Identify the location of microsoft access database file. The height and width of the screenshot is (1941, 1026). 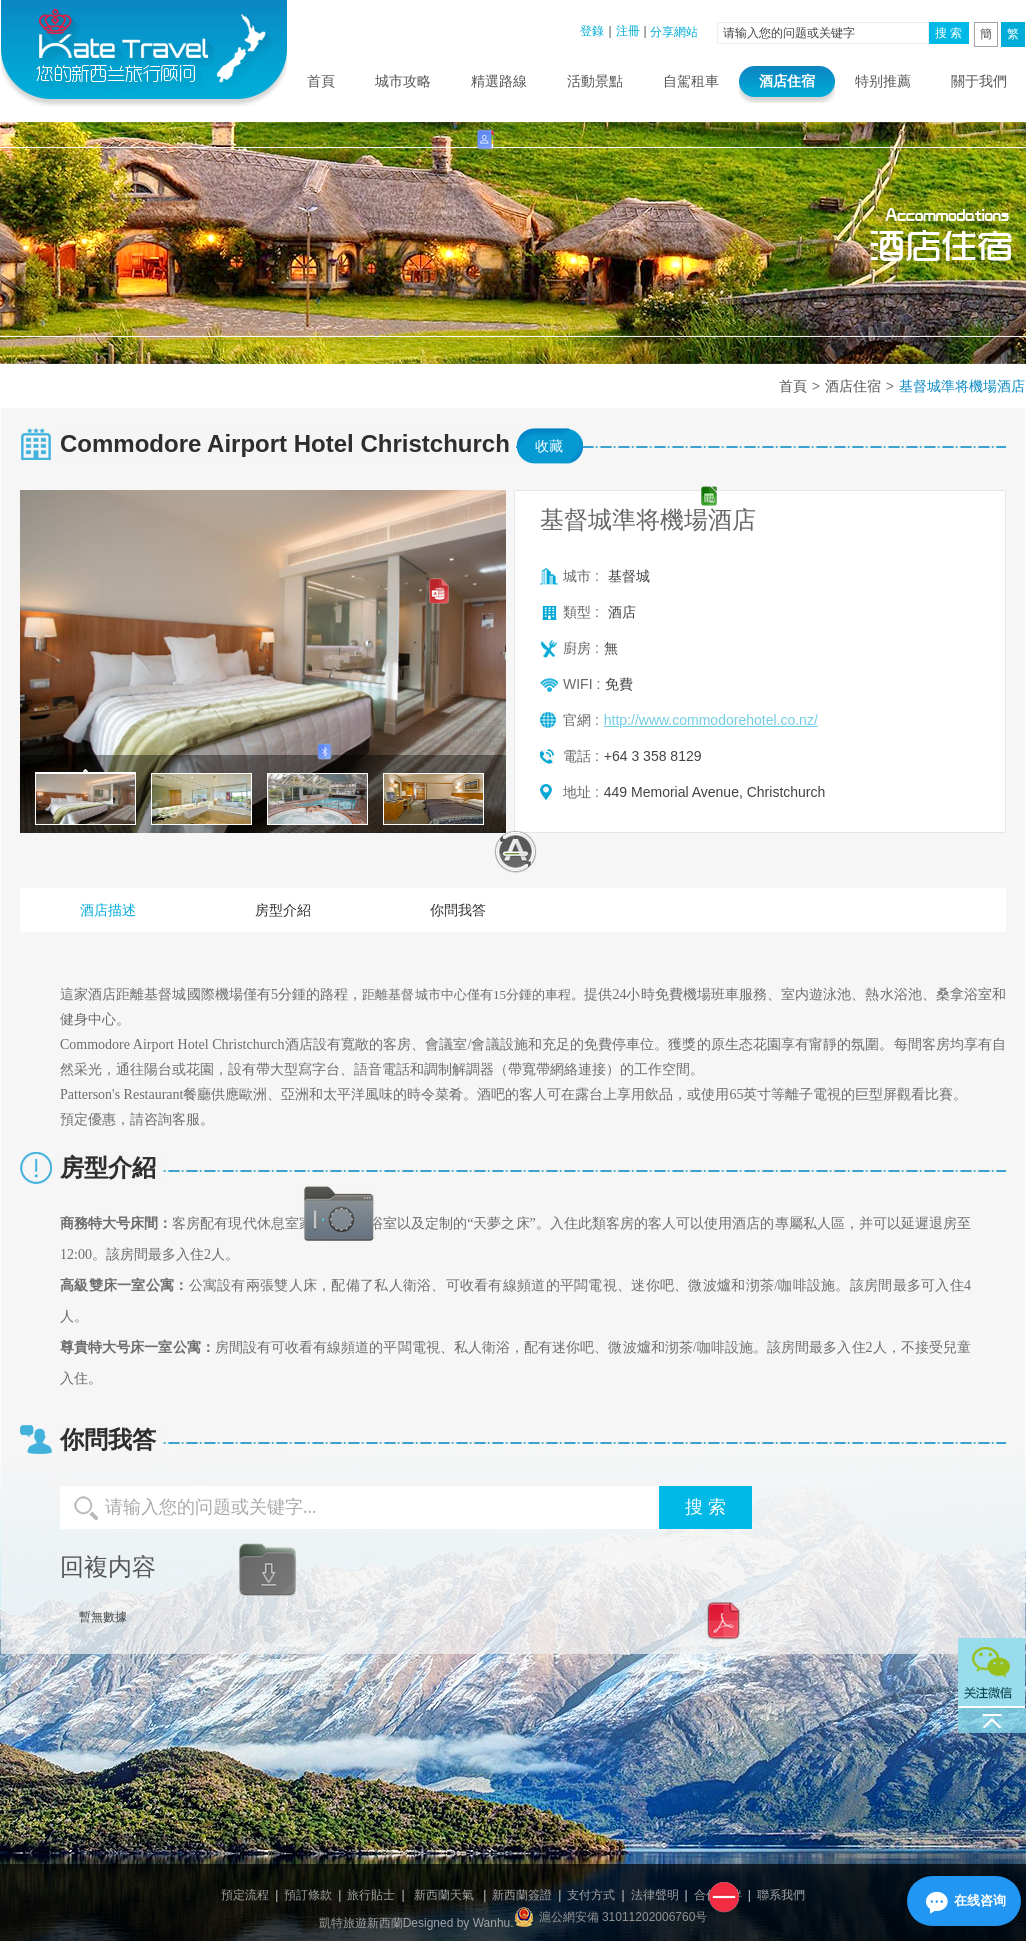
(439, 591).